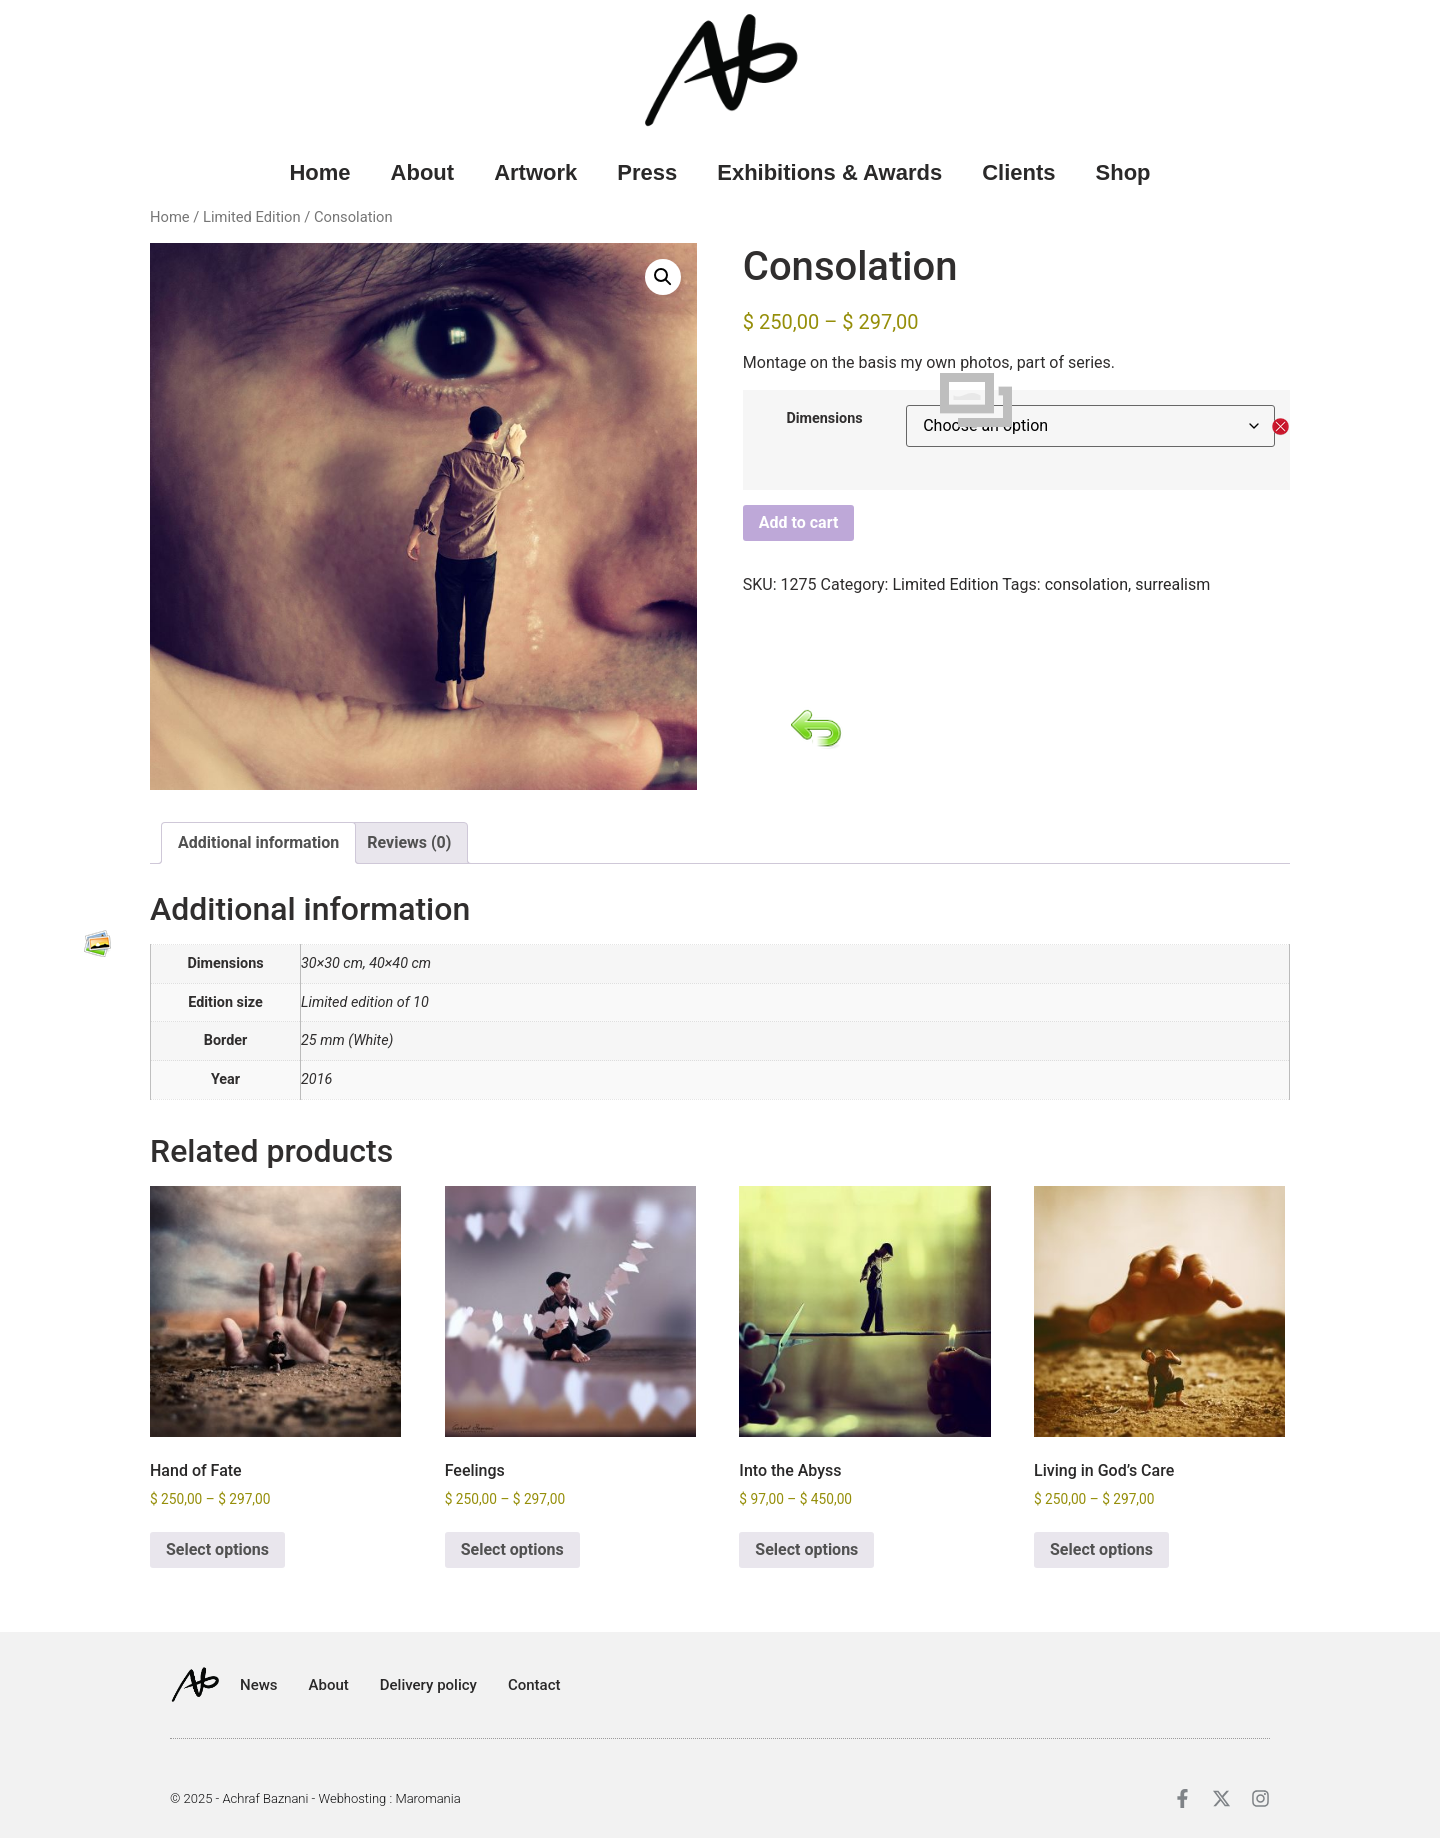 The width and height of the screenshot is (1440, 1838). I want to click on access your photo library, so click(97, 943).